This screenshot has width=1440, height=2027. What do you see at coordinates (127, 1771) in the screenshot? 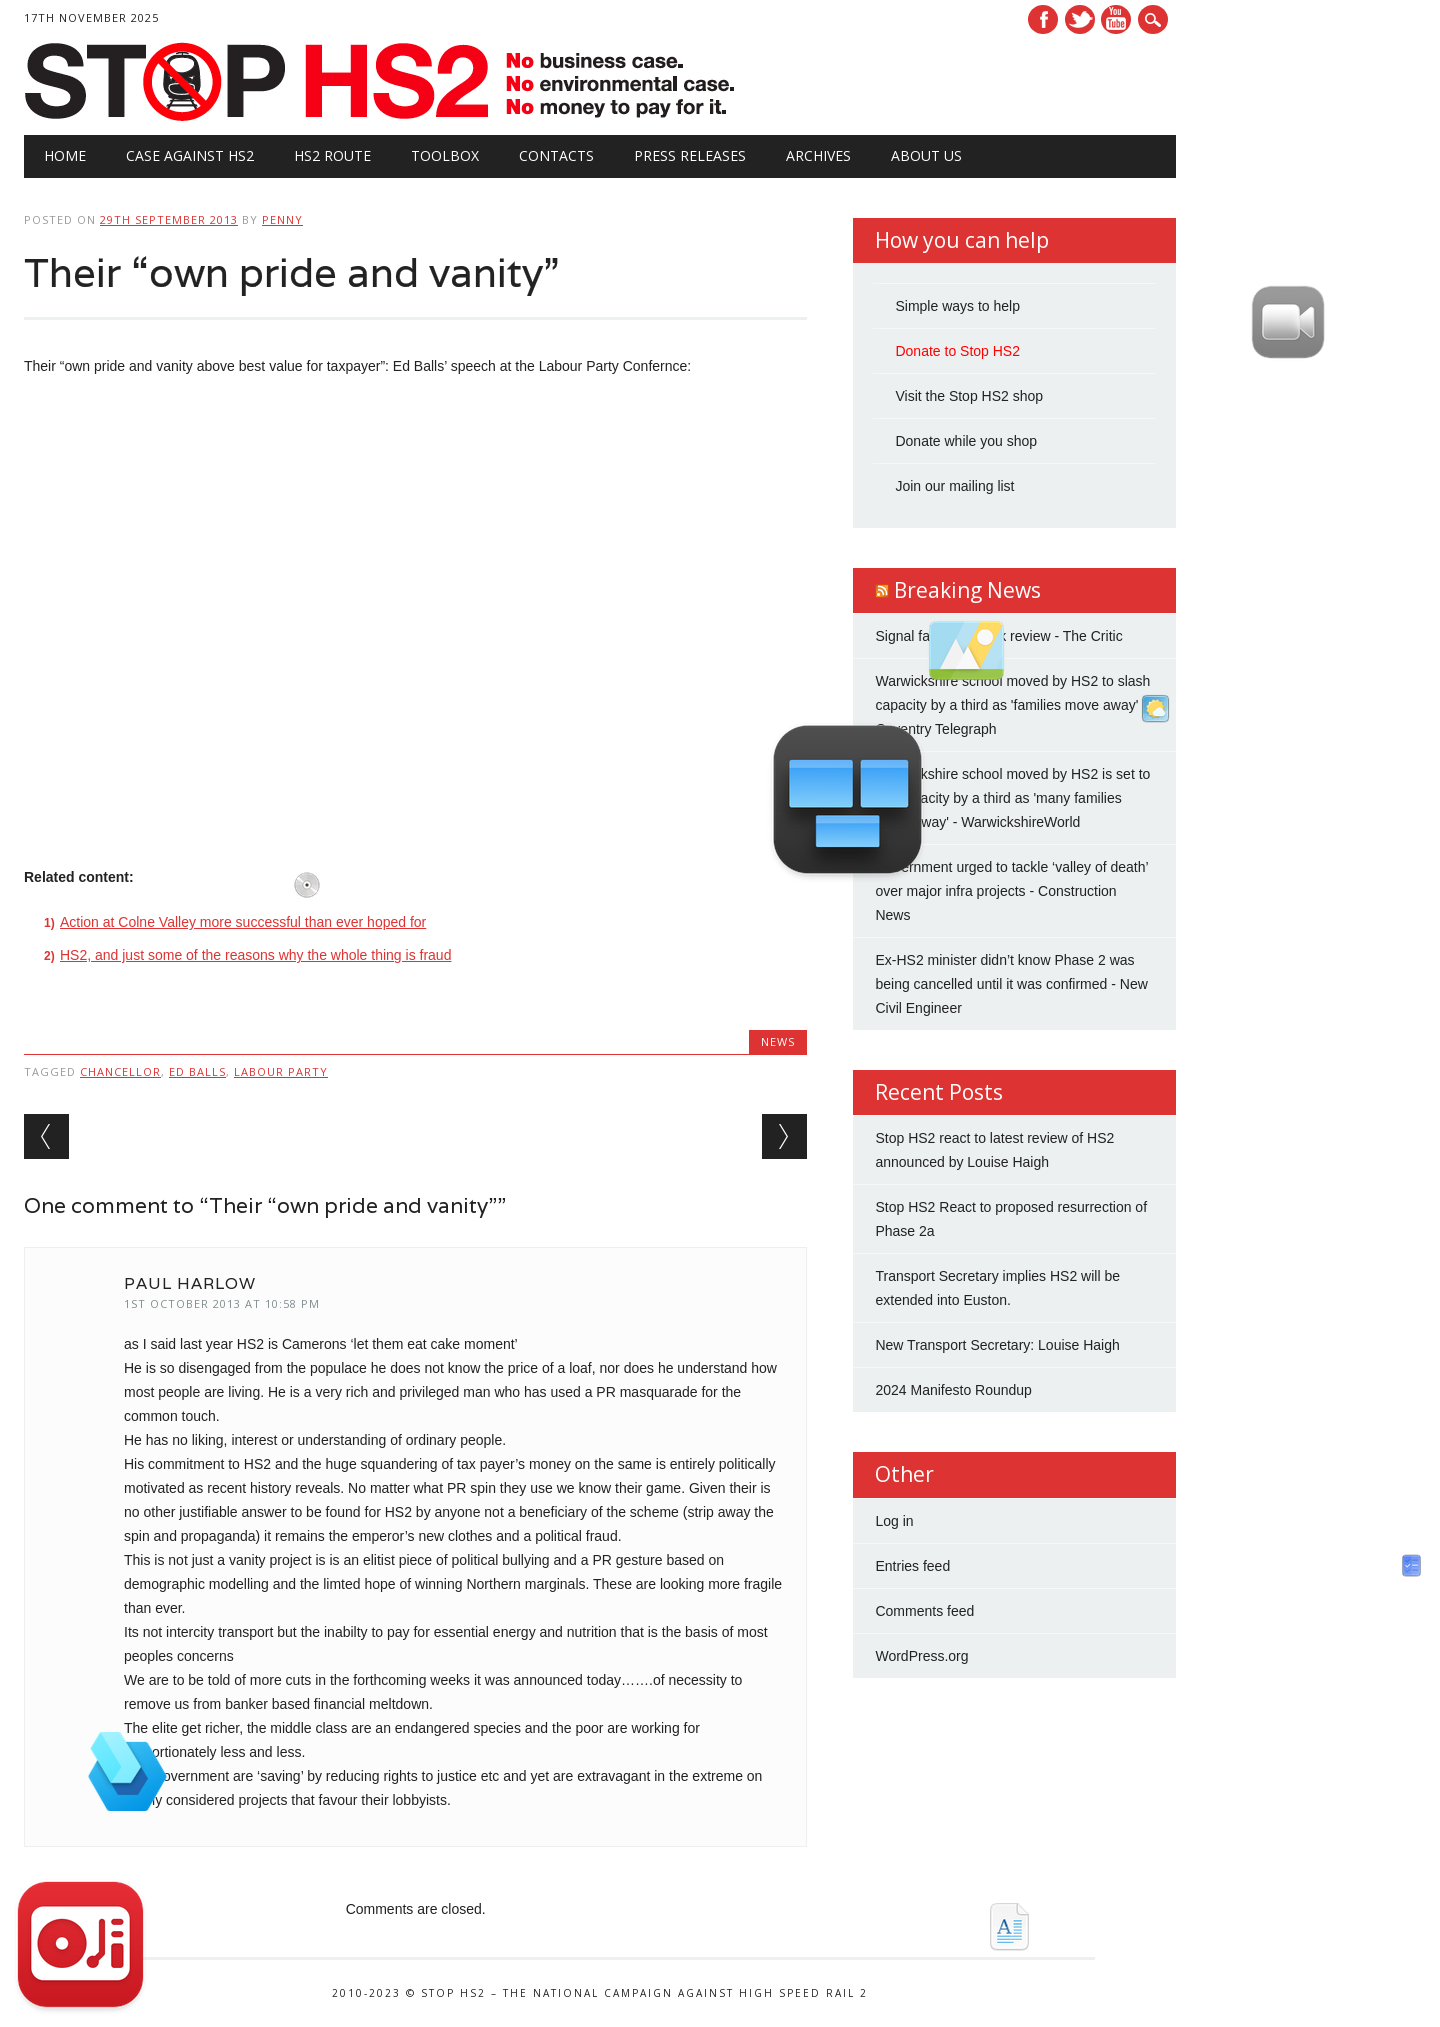
I see `open Microsoft Dynamics 365 application` at bounding box center [127, 1771].